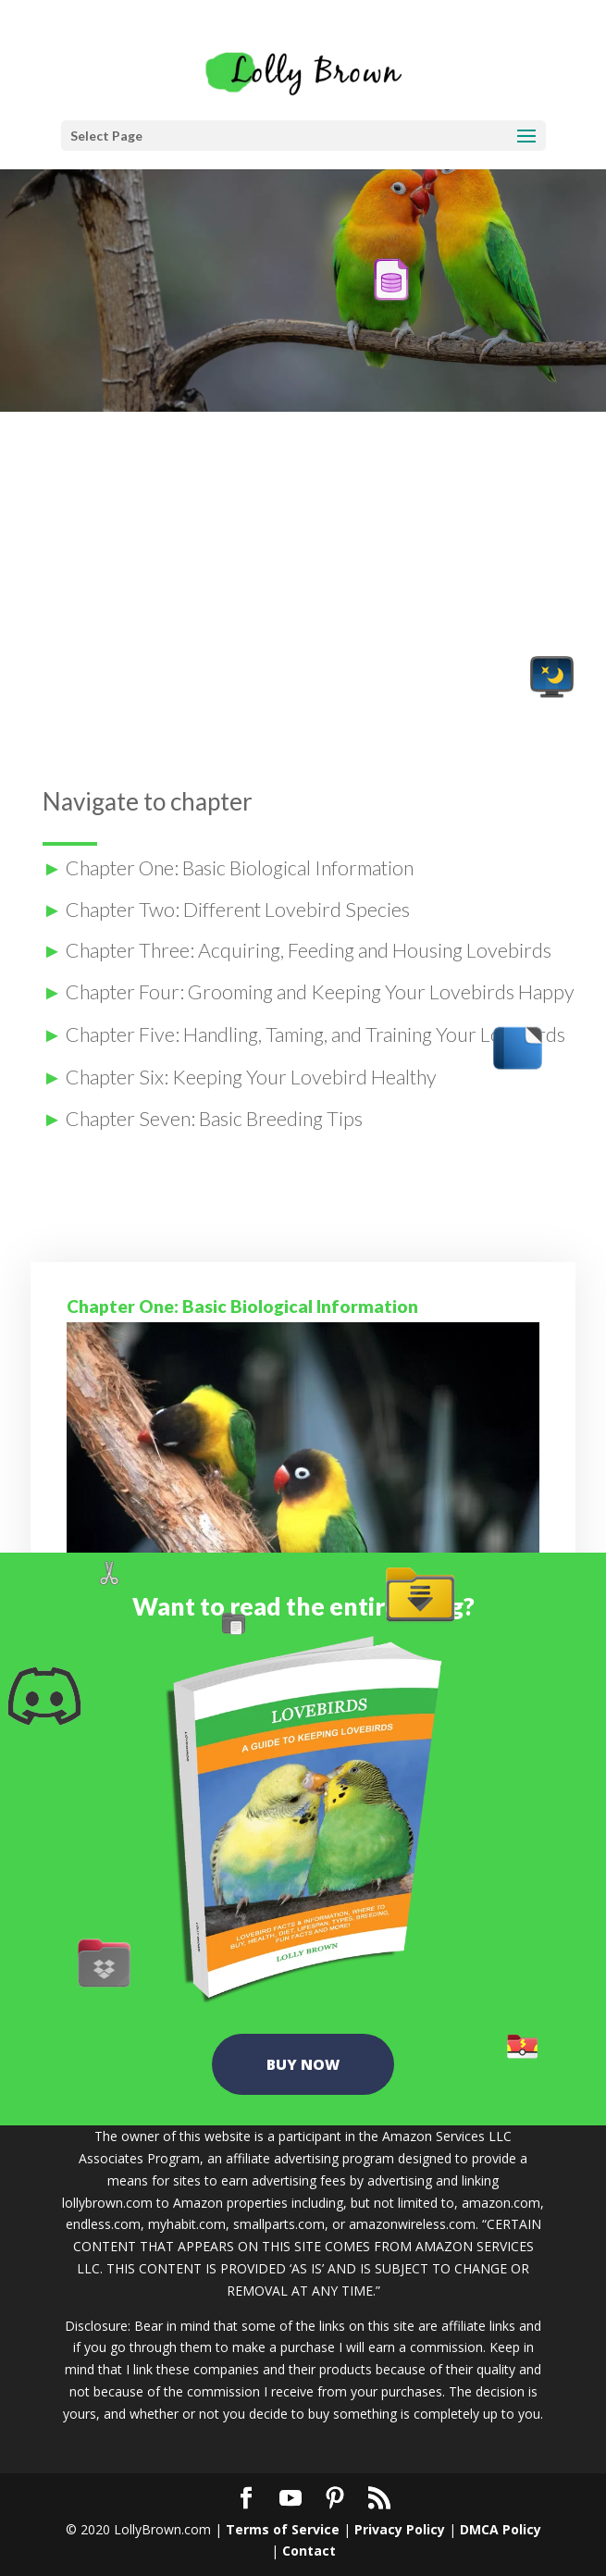 This screenshot has width=606, height=2576. Describe the element at coordinates (522, 2047) in the screenshot. I see `folder for pokémon-related files or game assets` at that location.